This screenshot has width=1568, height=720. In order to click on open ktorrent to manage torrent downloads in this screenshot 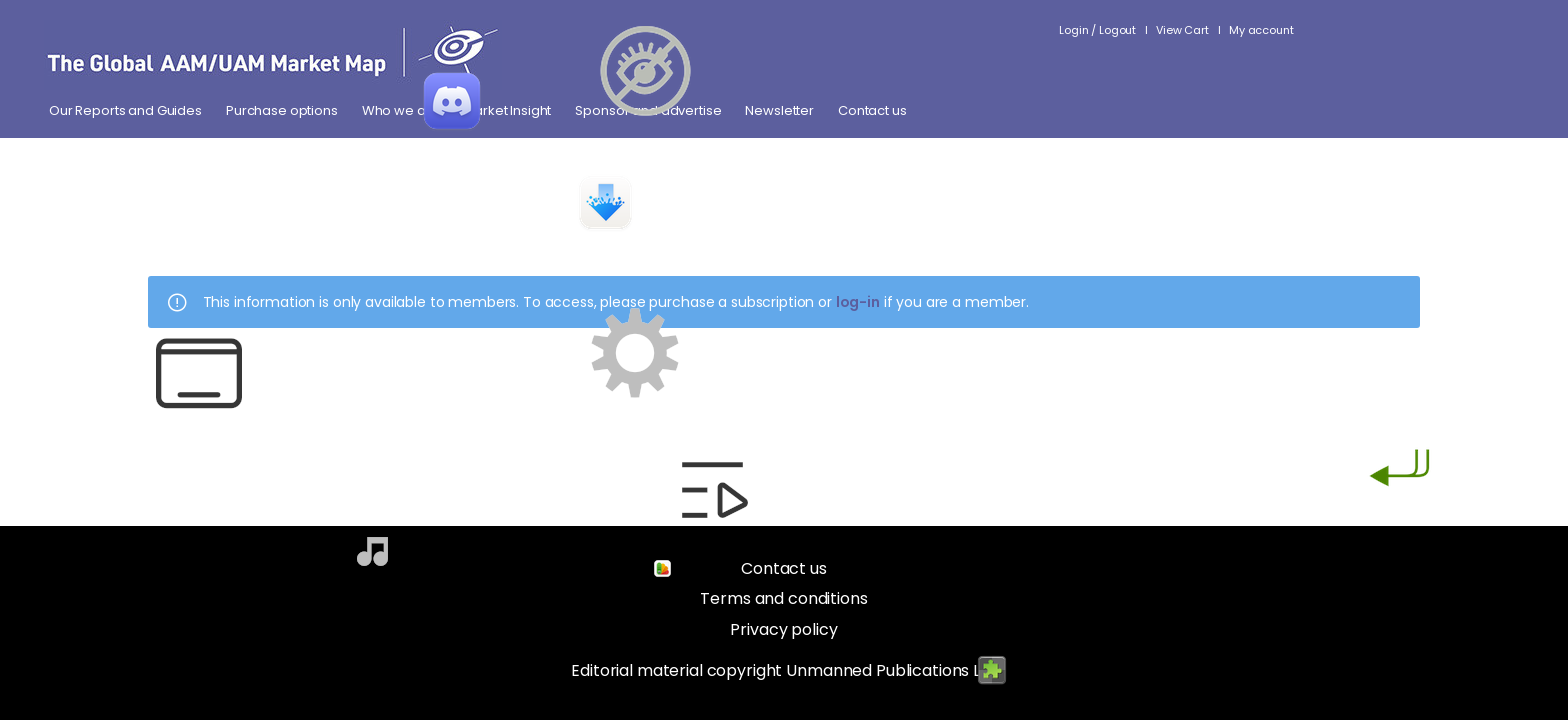, I will do `click(605, 202)`.